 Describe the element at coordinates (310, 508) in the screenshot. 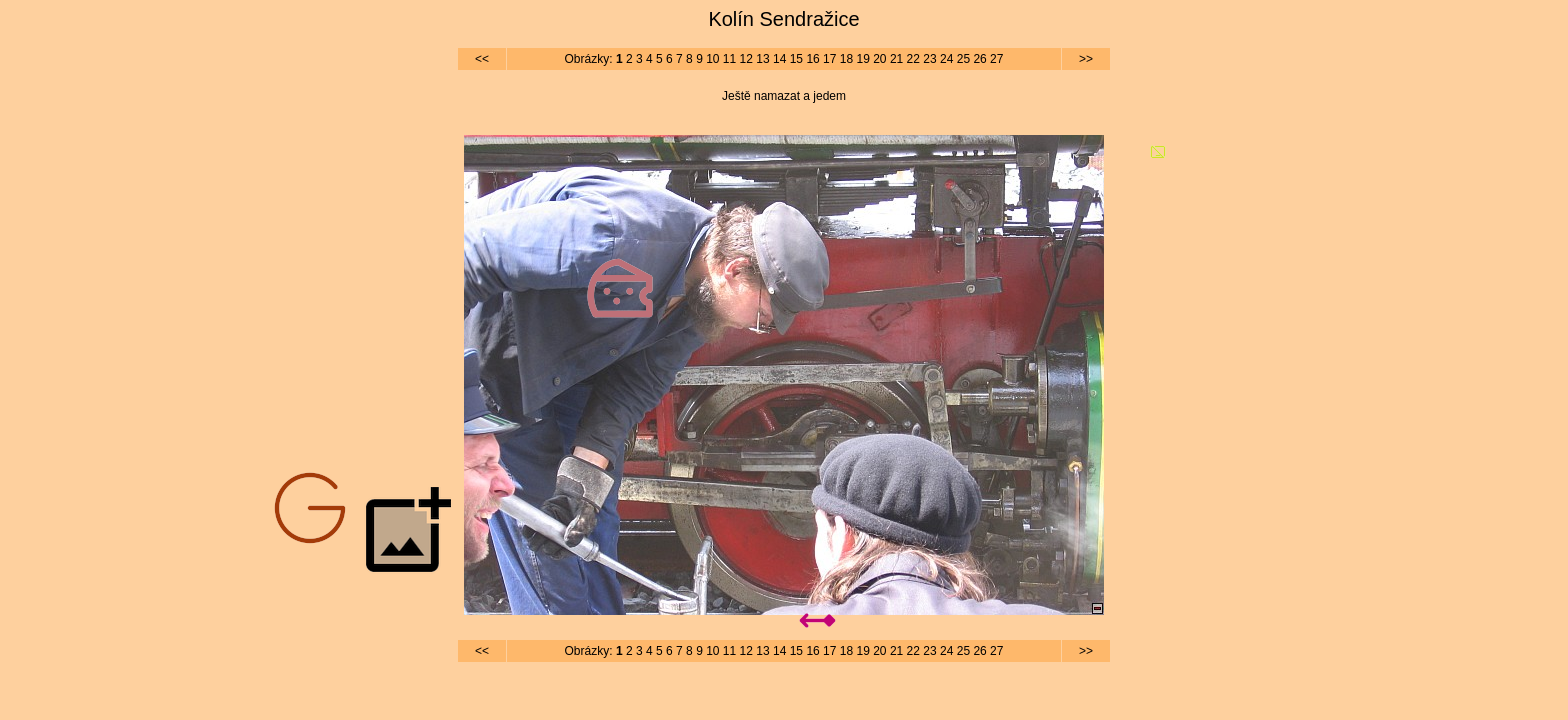

I see `sign in with Google` at that location.